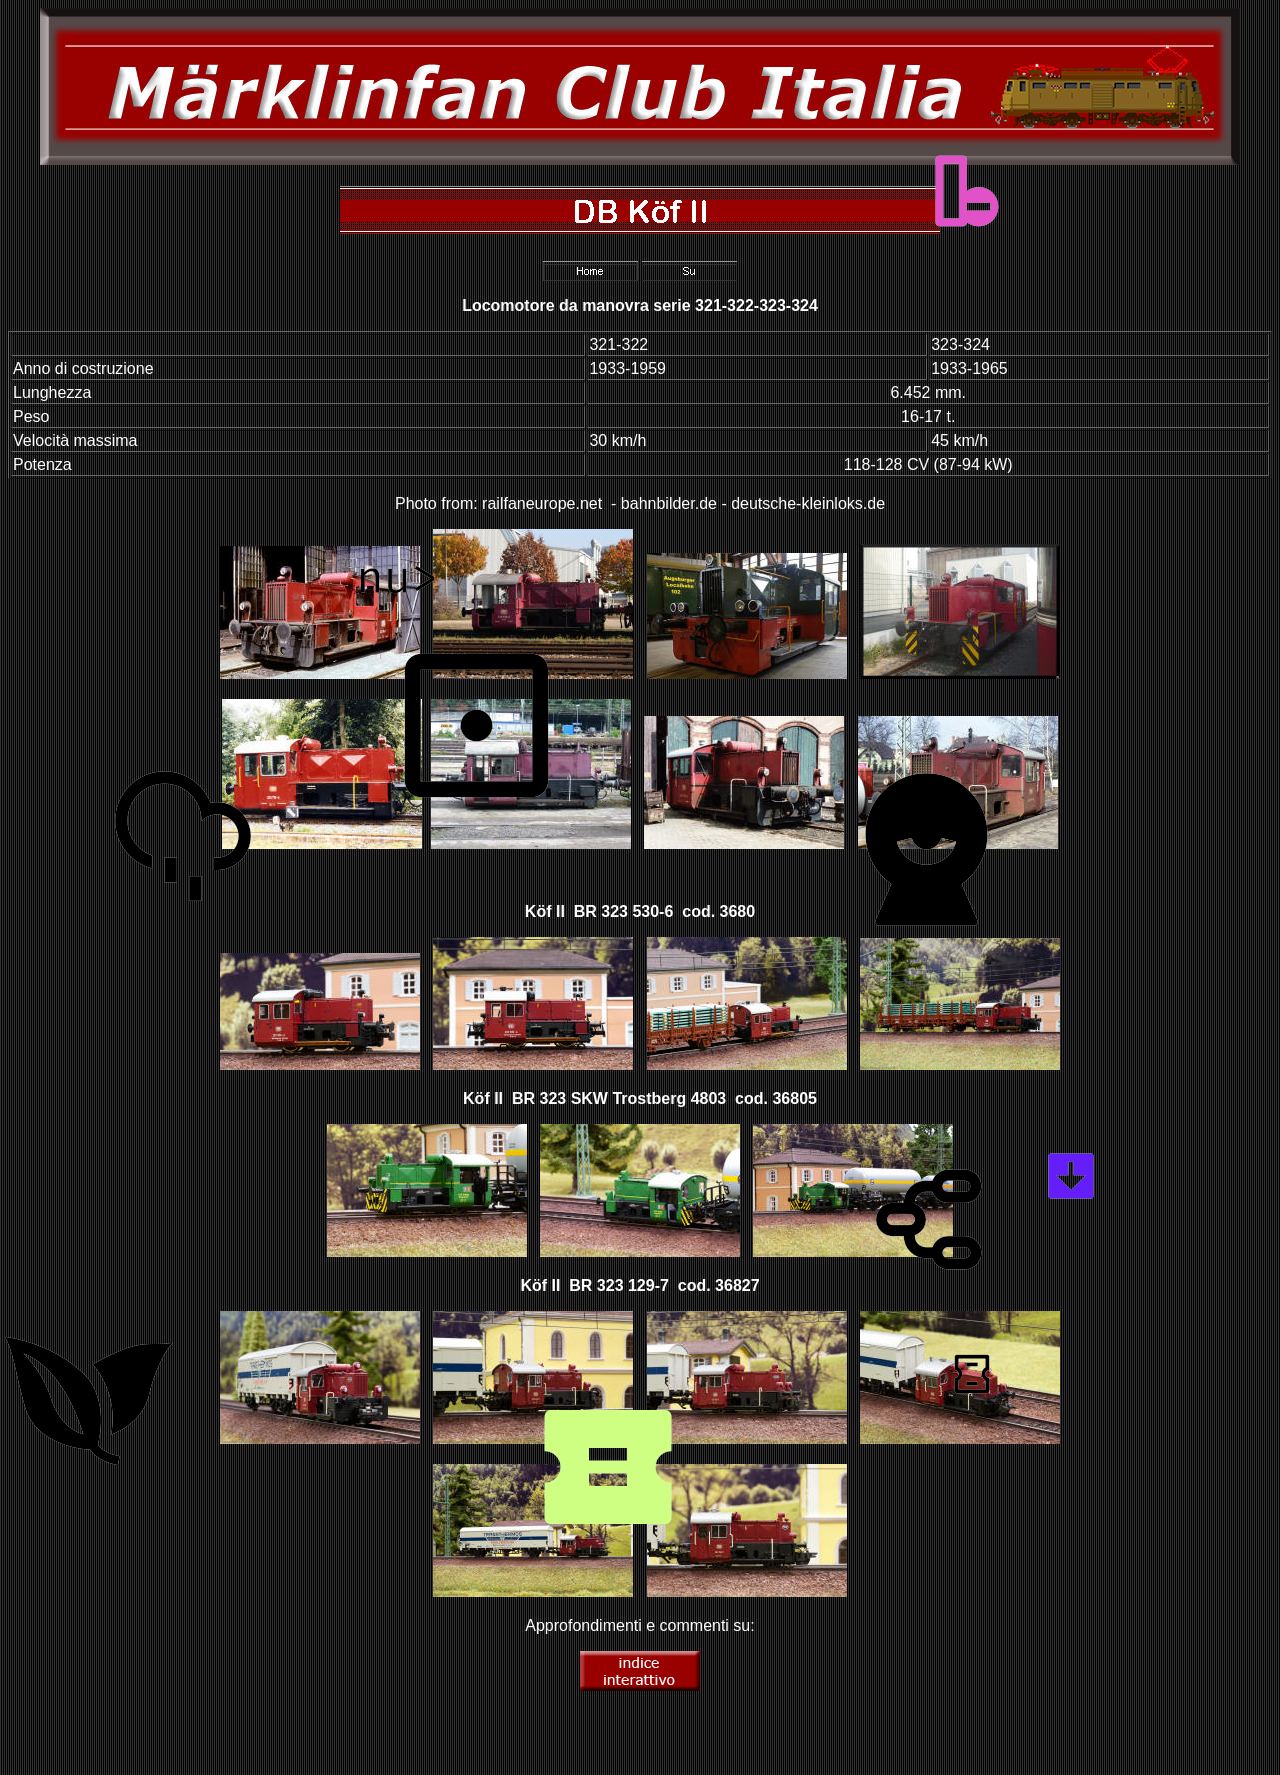  Describe the element at coordinates (931, 1219) in the screenshot. I see `create or view a mind map` at that location.